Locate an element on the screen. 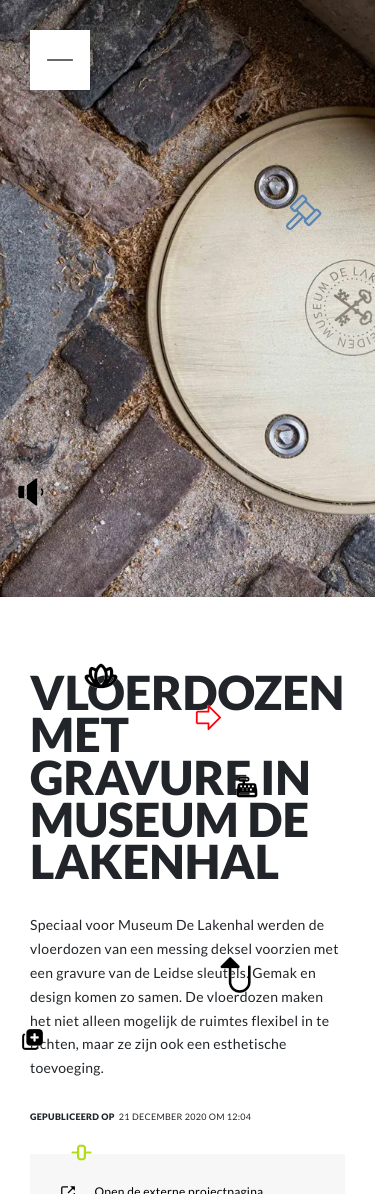 This screenshot has height=1194, width=375. access meditation or mindfulness features is located at coordinates (101, 677).